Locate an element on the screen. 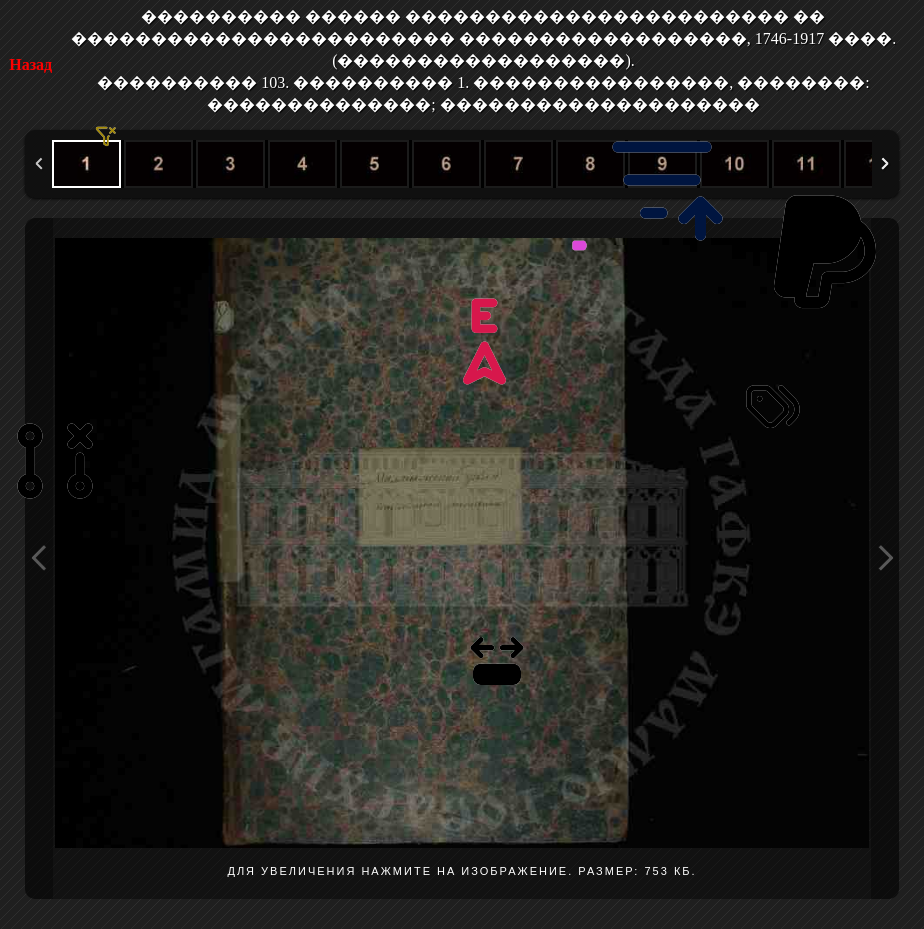  auto-fit content to container width is located at coordinates (497, 661).